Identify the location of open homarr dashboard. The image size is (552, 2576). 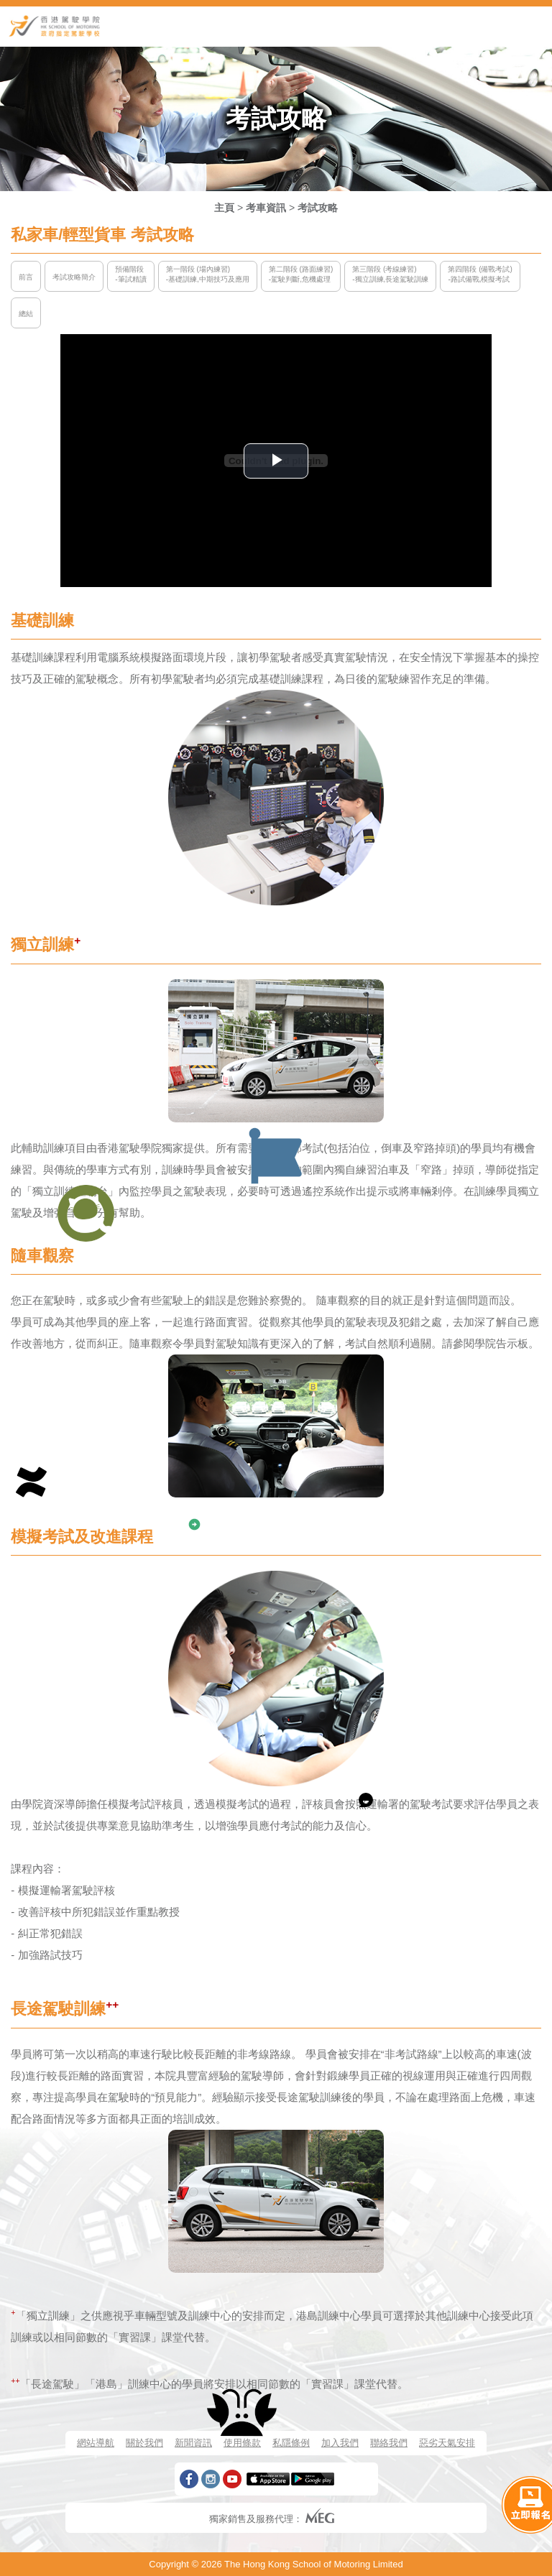
(242, 2412).